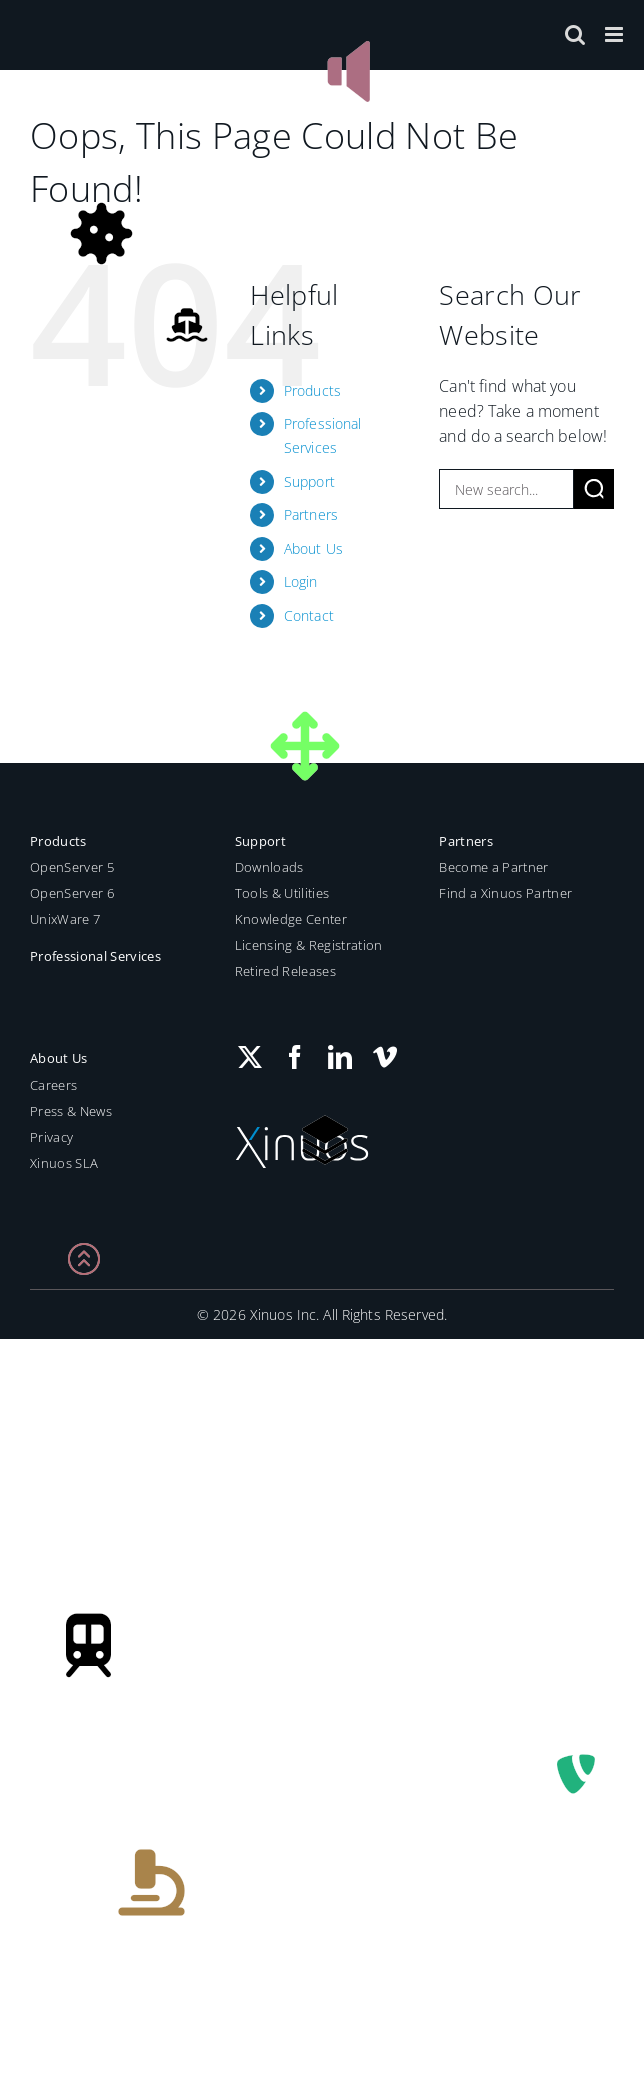  I want to click on indicates shipping or maritime transport, so click(187, 325).